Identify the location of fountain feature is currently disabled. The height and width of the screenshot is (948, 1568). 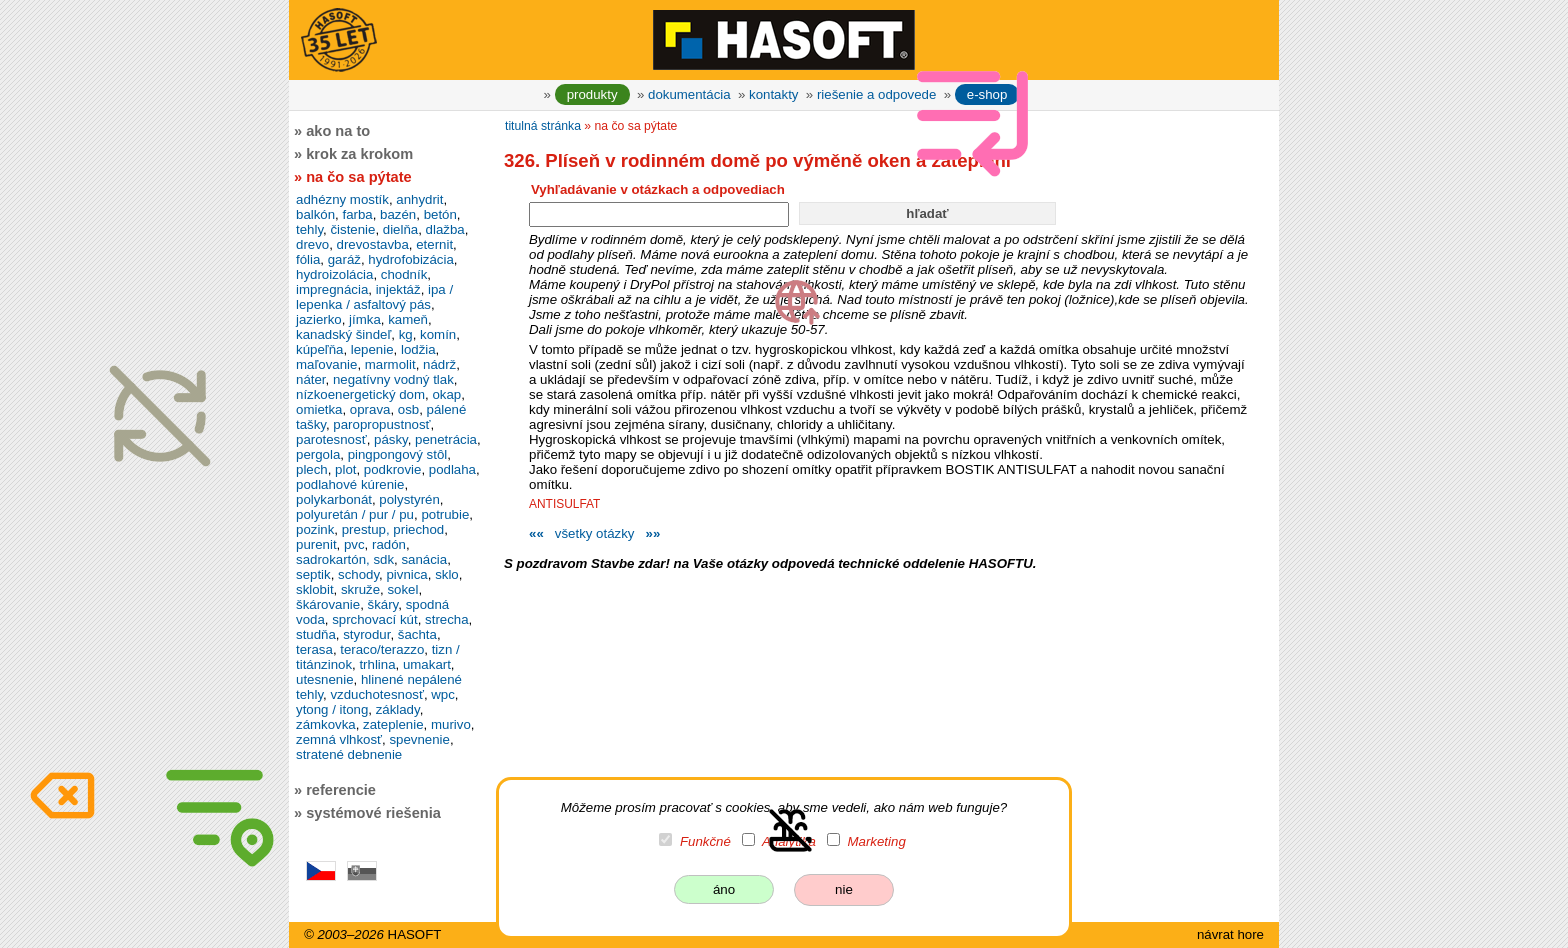
(790, 830).